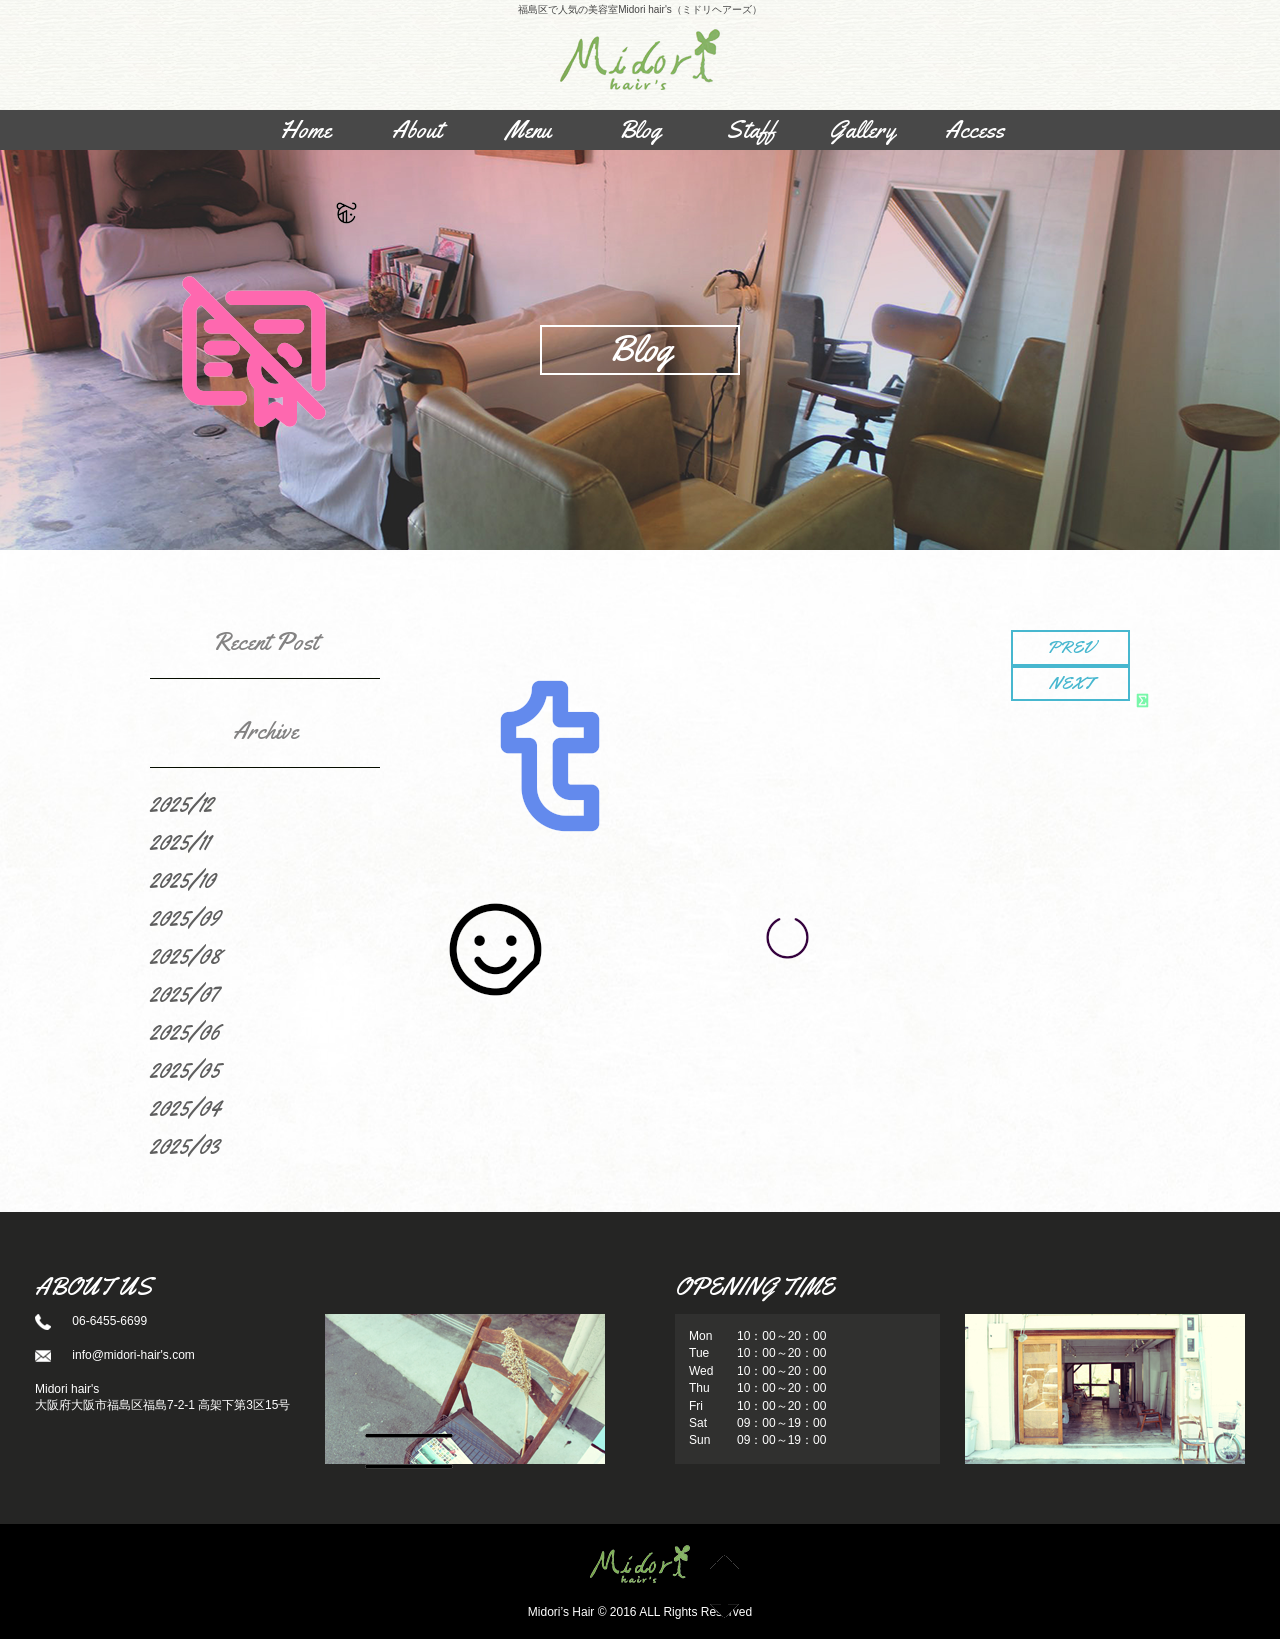 The image size is (1280, 1639). I want to click on certificate or credential is unavailable, so click(254, 348).